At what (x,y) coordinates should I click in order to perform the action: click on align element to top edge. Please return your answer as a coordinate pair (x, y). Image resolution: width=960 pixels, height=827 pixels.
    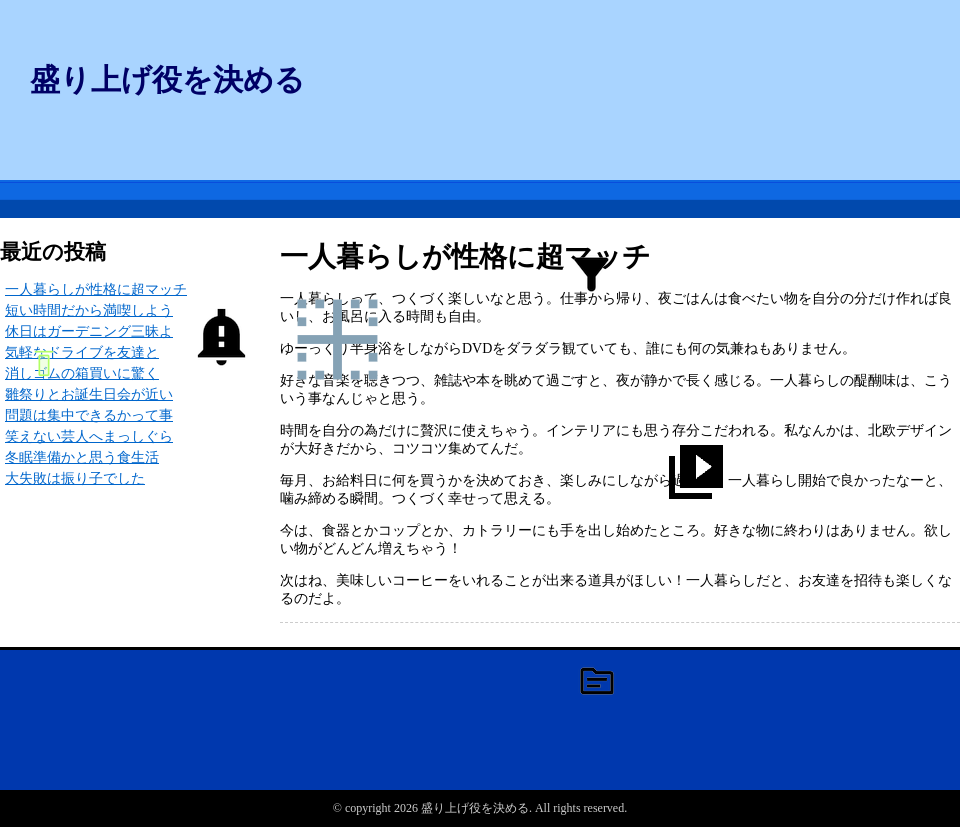
    Looking at the image, I should click on (44, 363).